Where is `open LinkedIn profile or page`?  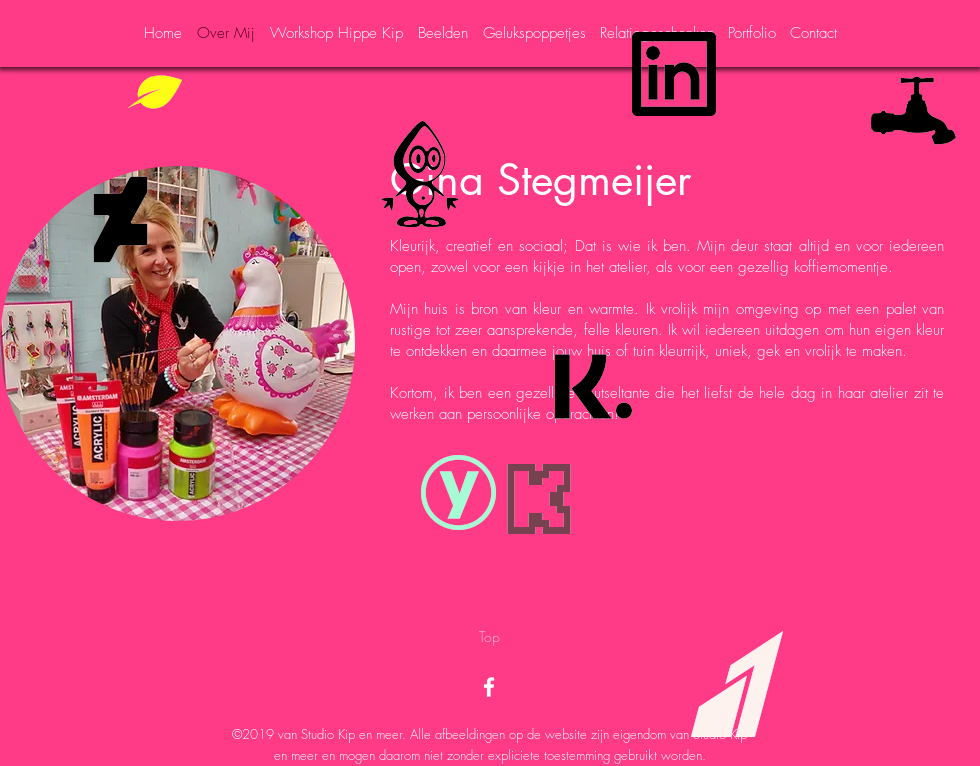
open LinkedIn profile or page is located at coordinates (674, 74).